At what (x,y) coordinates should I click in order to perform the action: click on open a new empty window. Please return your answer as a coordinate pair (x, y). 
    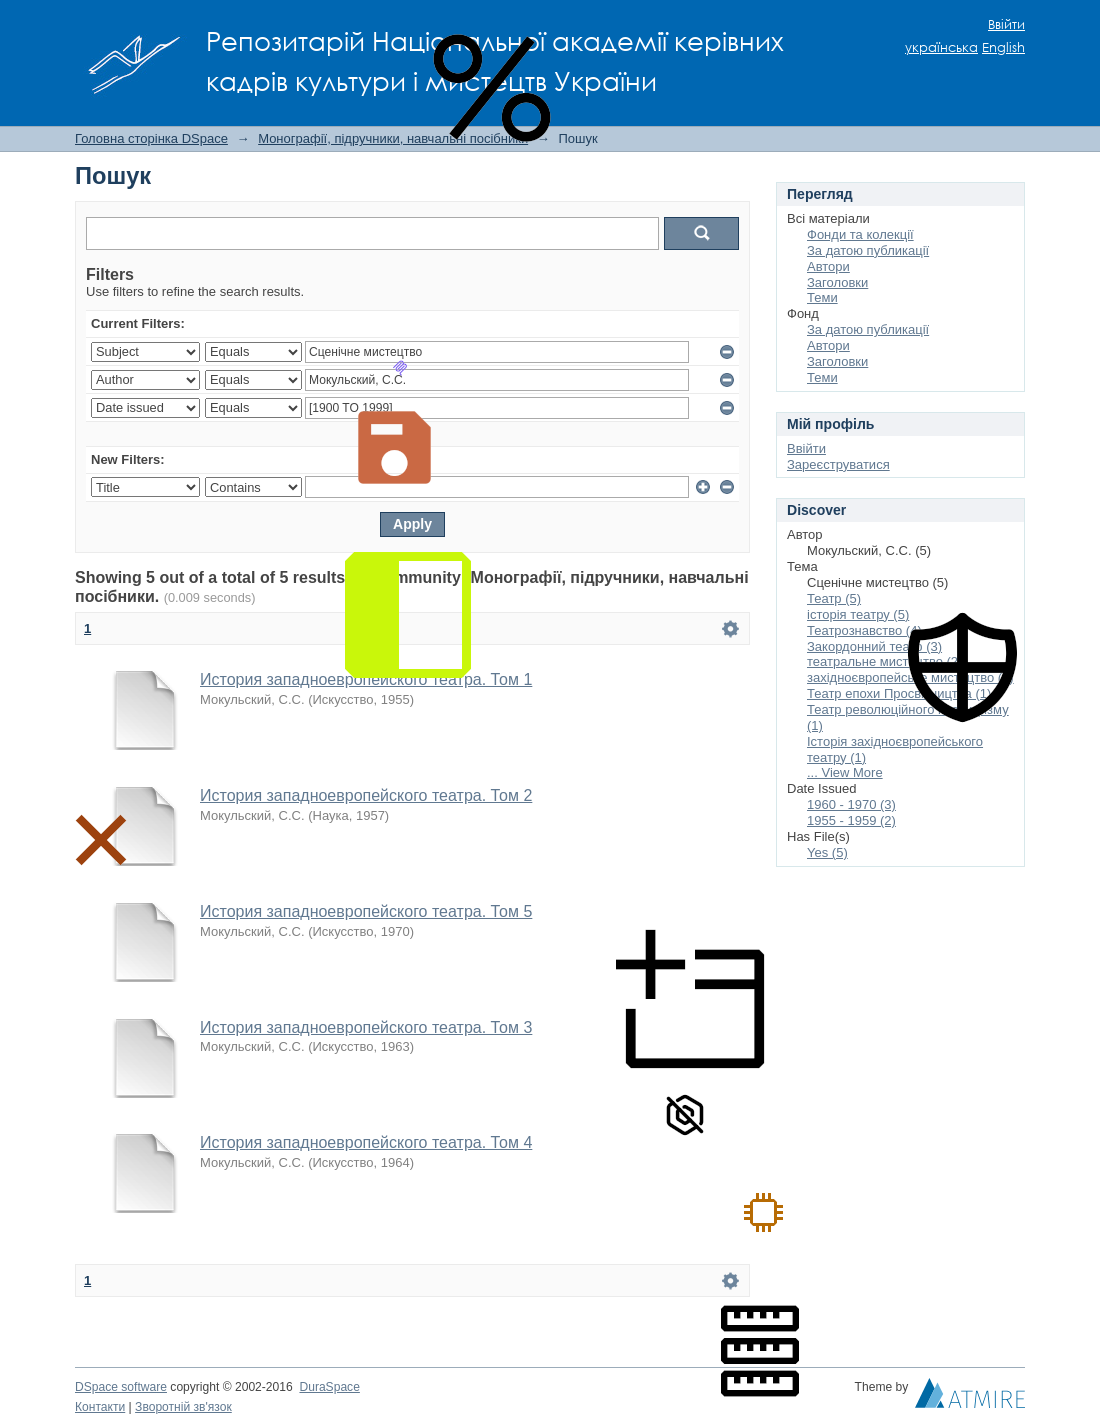
    Looking at the image, I should click on (695, 999).